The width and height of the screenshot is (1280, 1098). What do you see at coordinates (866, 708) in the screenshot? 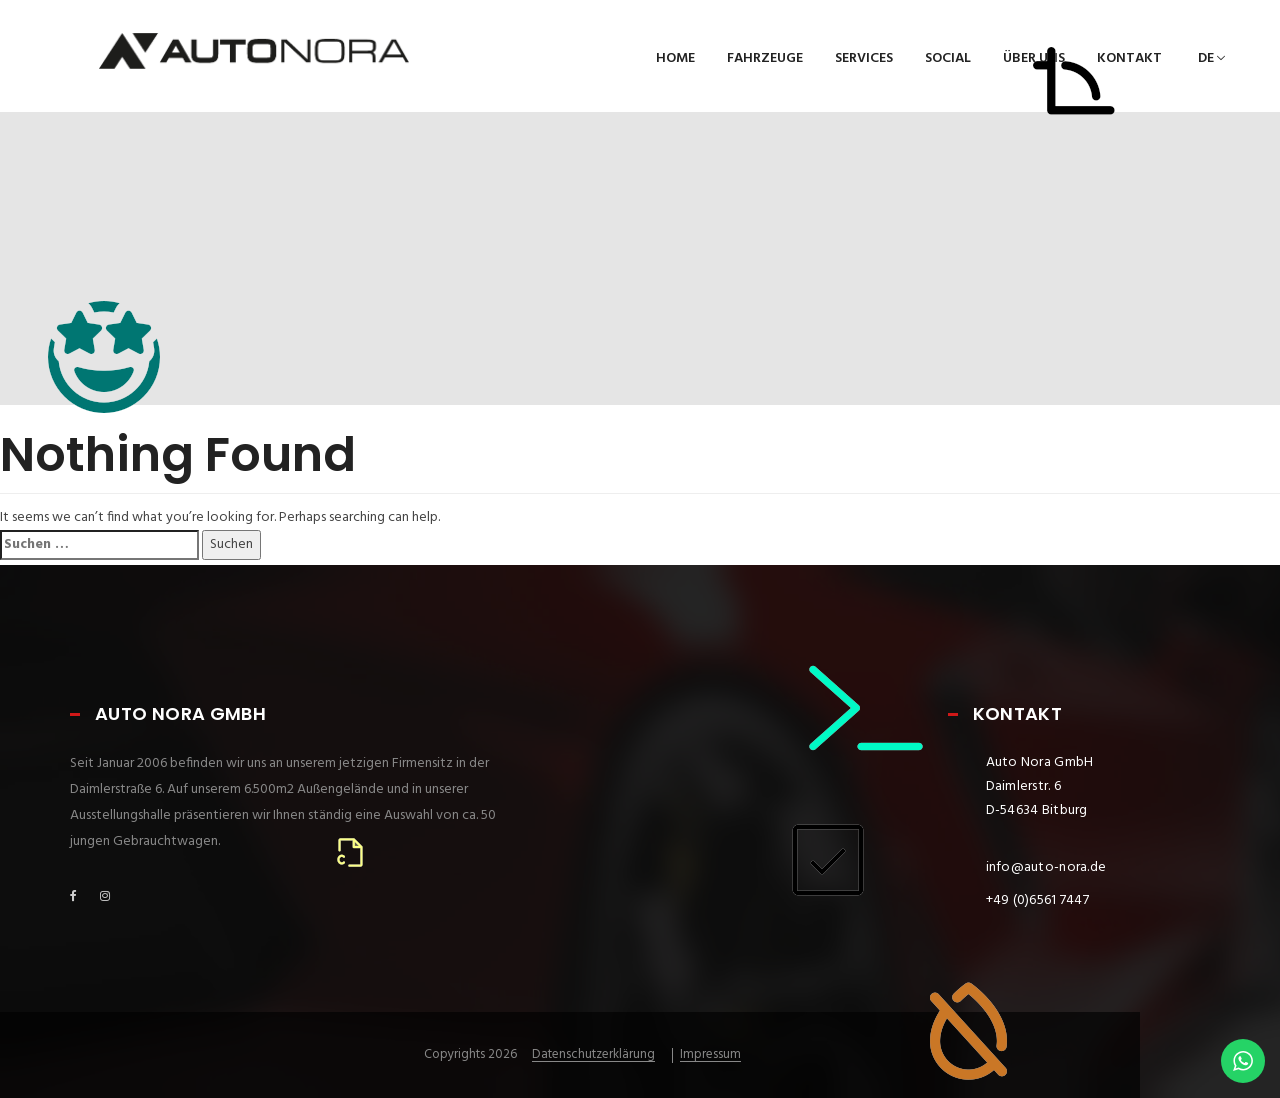
I see `open the command line terminal` at bounding box center [866, 708].